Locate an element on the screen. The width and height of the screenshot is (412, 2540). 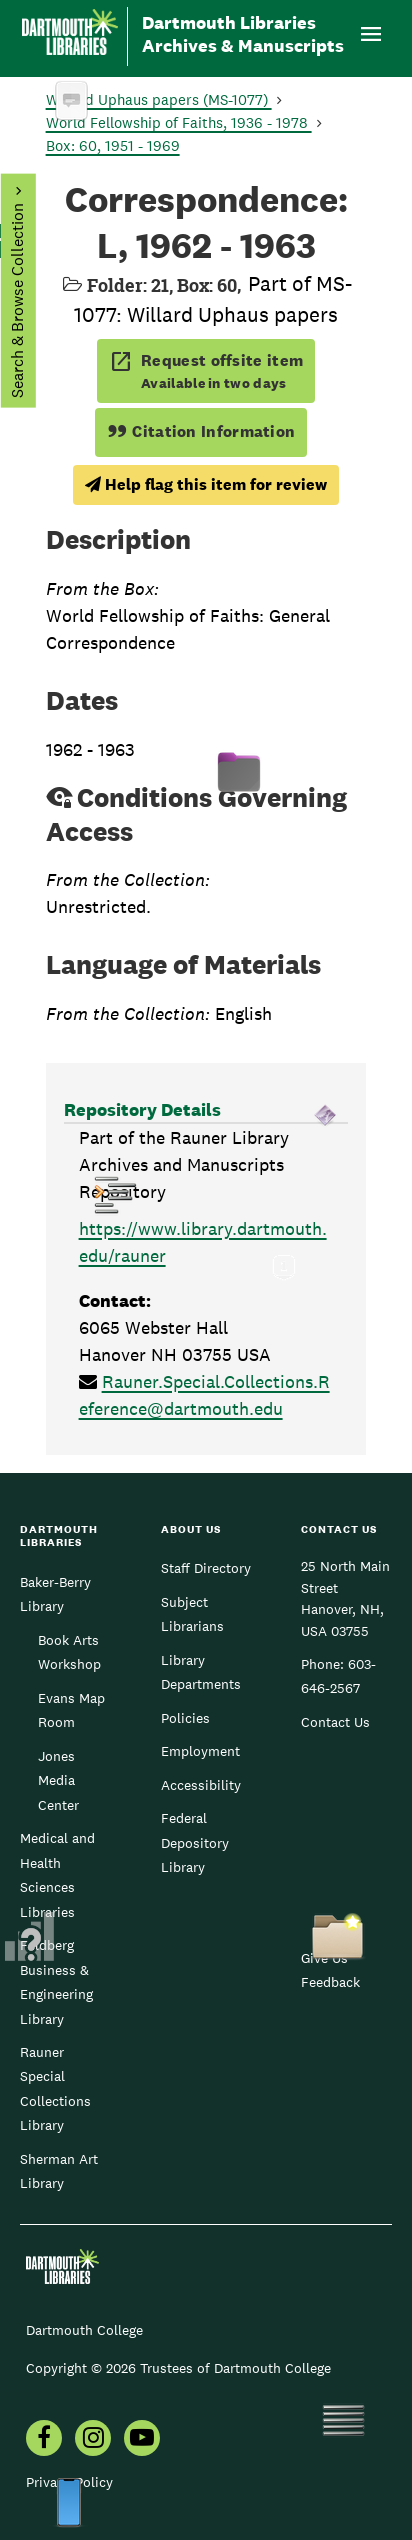
indicates an executable program file is located at coordinates (325, 1115).